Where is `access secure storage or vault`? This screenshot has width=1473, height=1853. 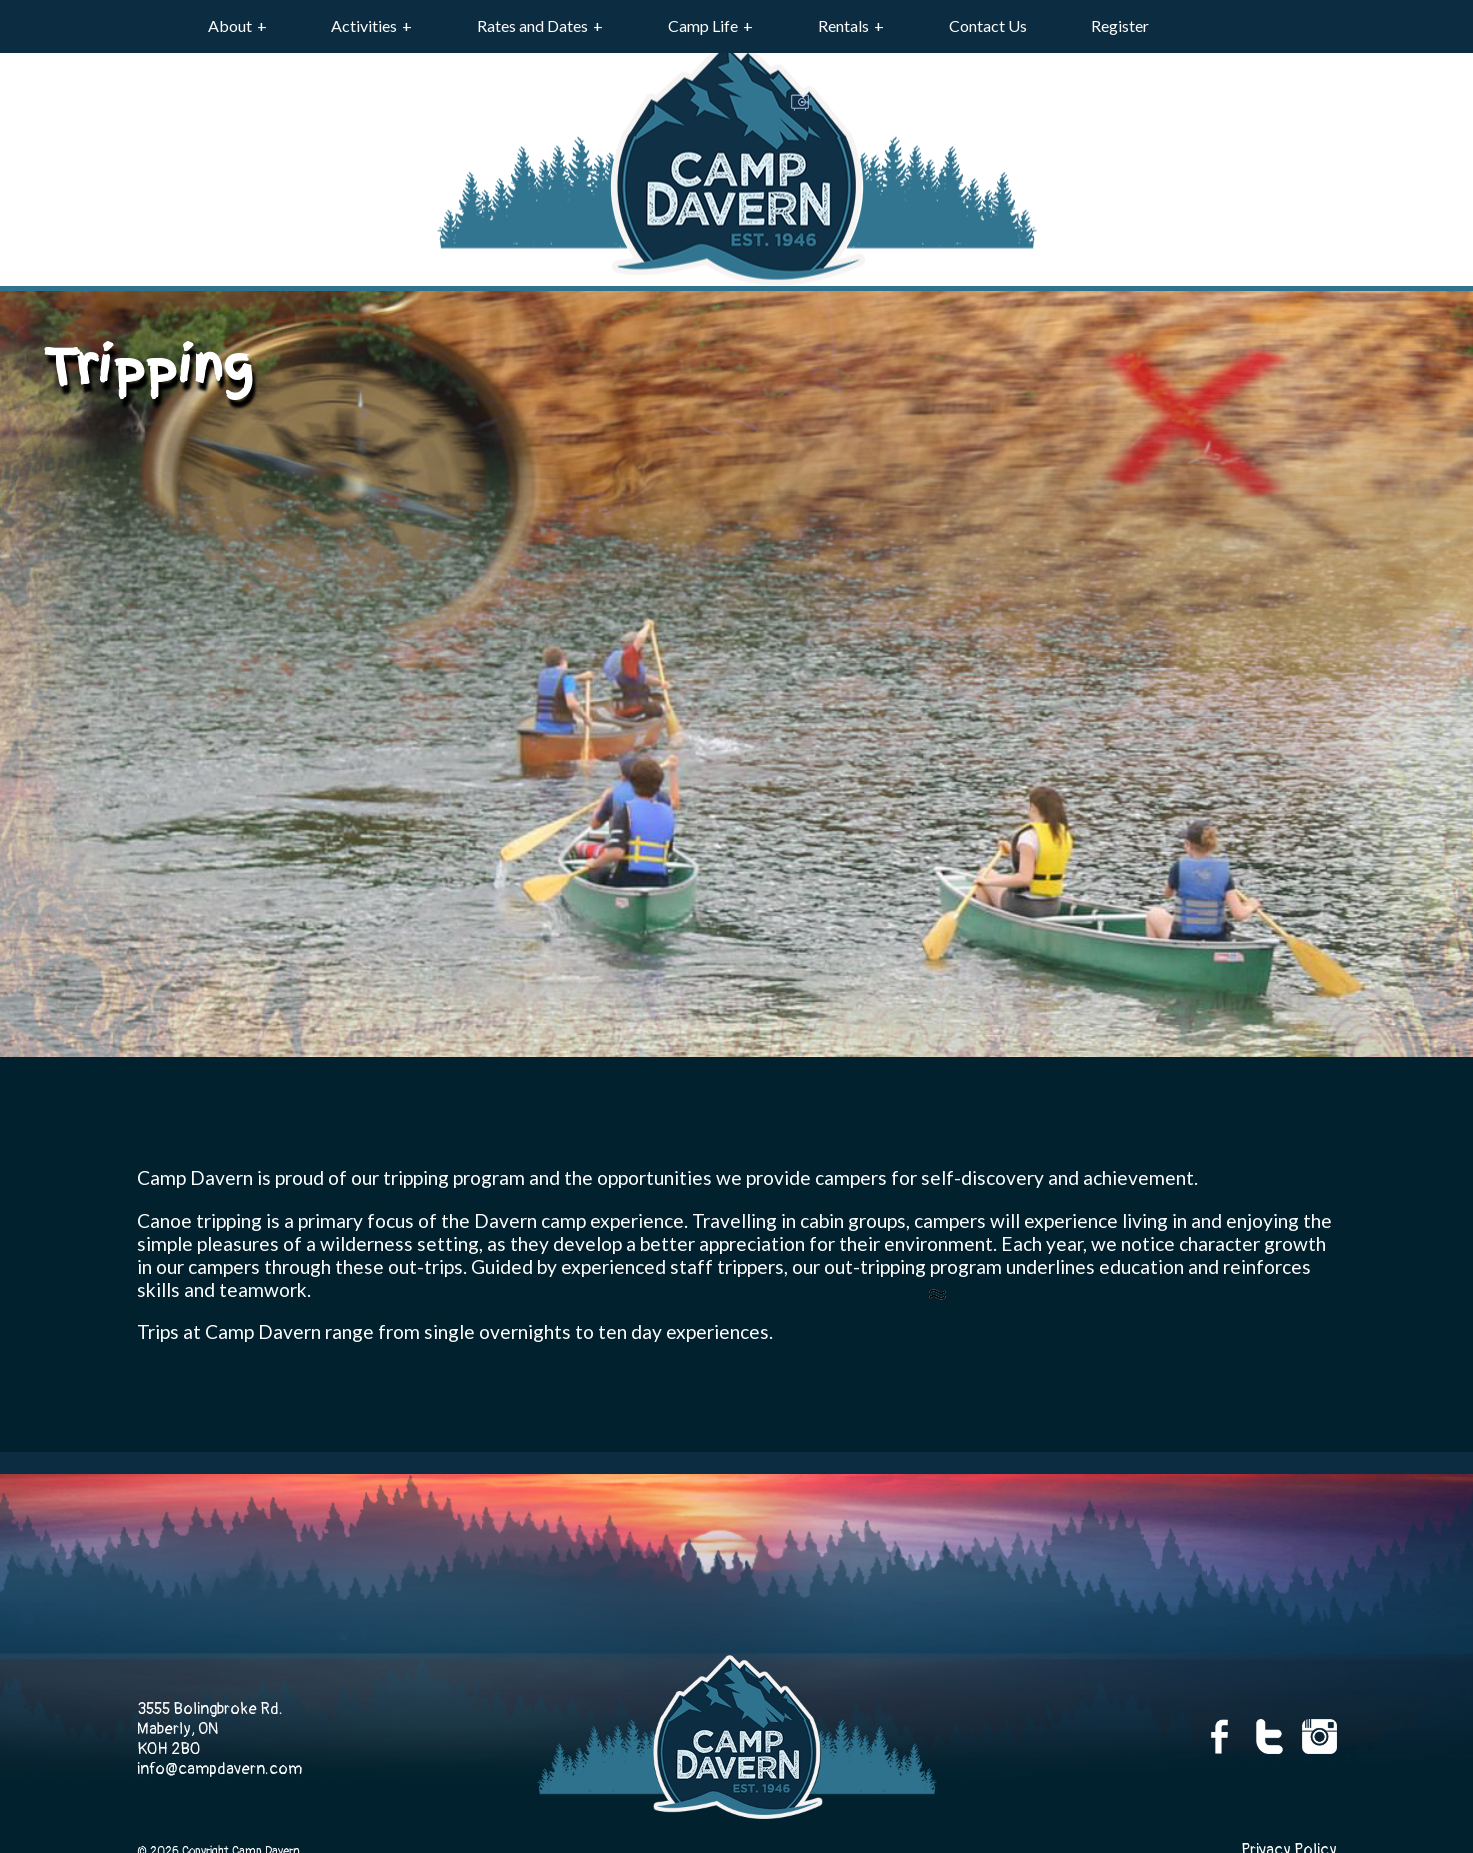 access secure storage or vault is located at coordinates (800, 102).